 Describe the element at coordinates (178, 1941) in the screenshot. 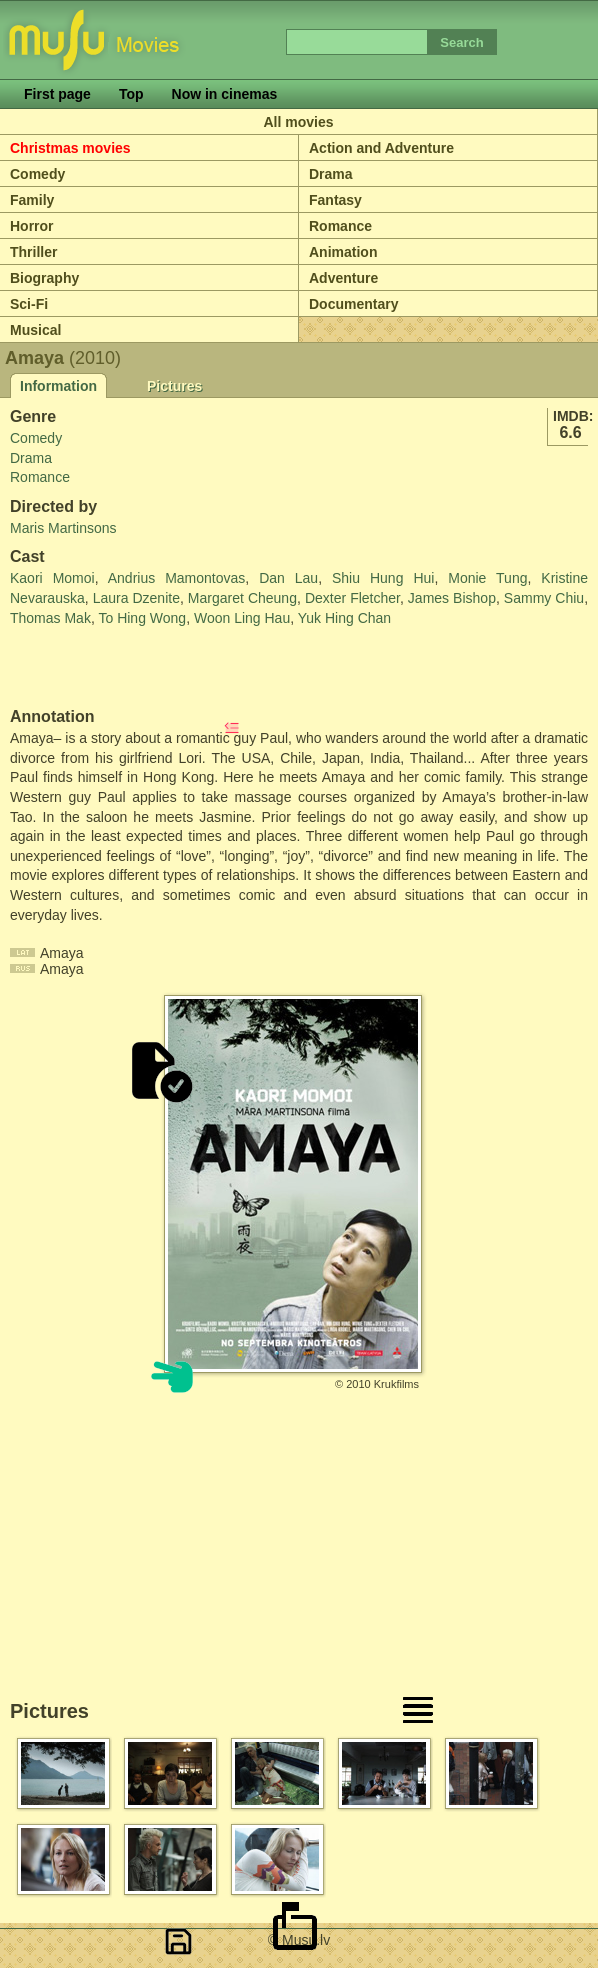

I see `save current file or document` at that location.